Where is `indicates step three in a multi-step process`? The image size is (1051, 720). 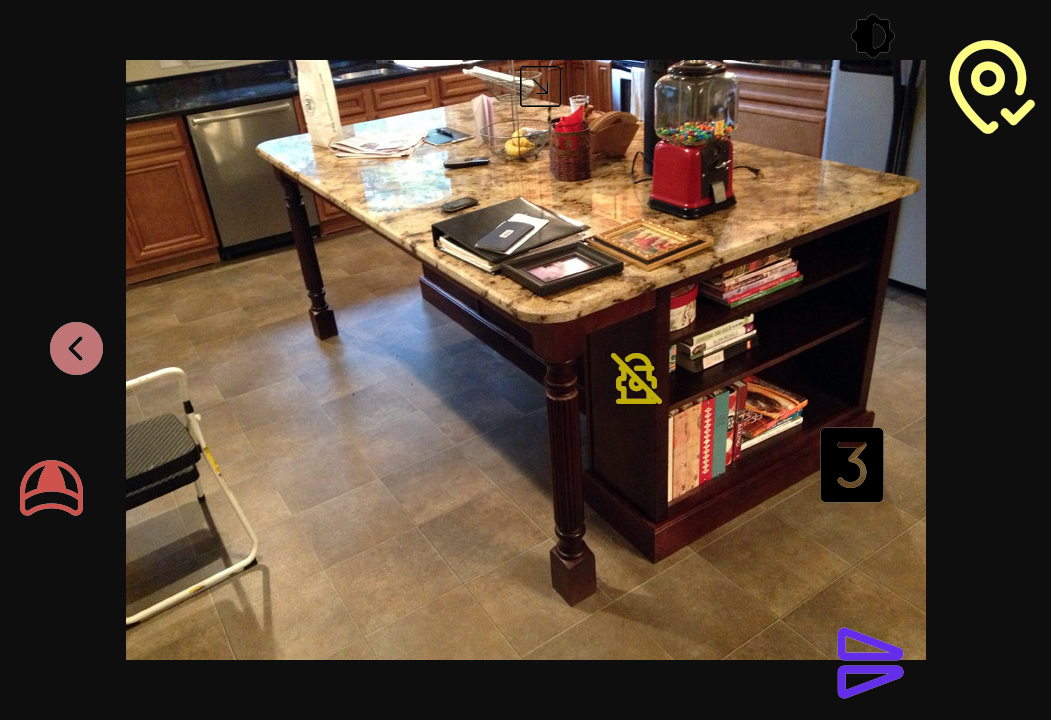 indicates step three in a multi-step process is located at coordinates (852, 465).